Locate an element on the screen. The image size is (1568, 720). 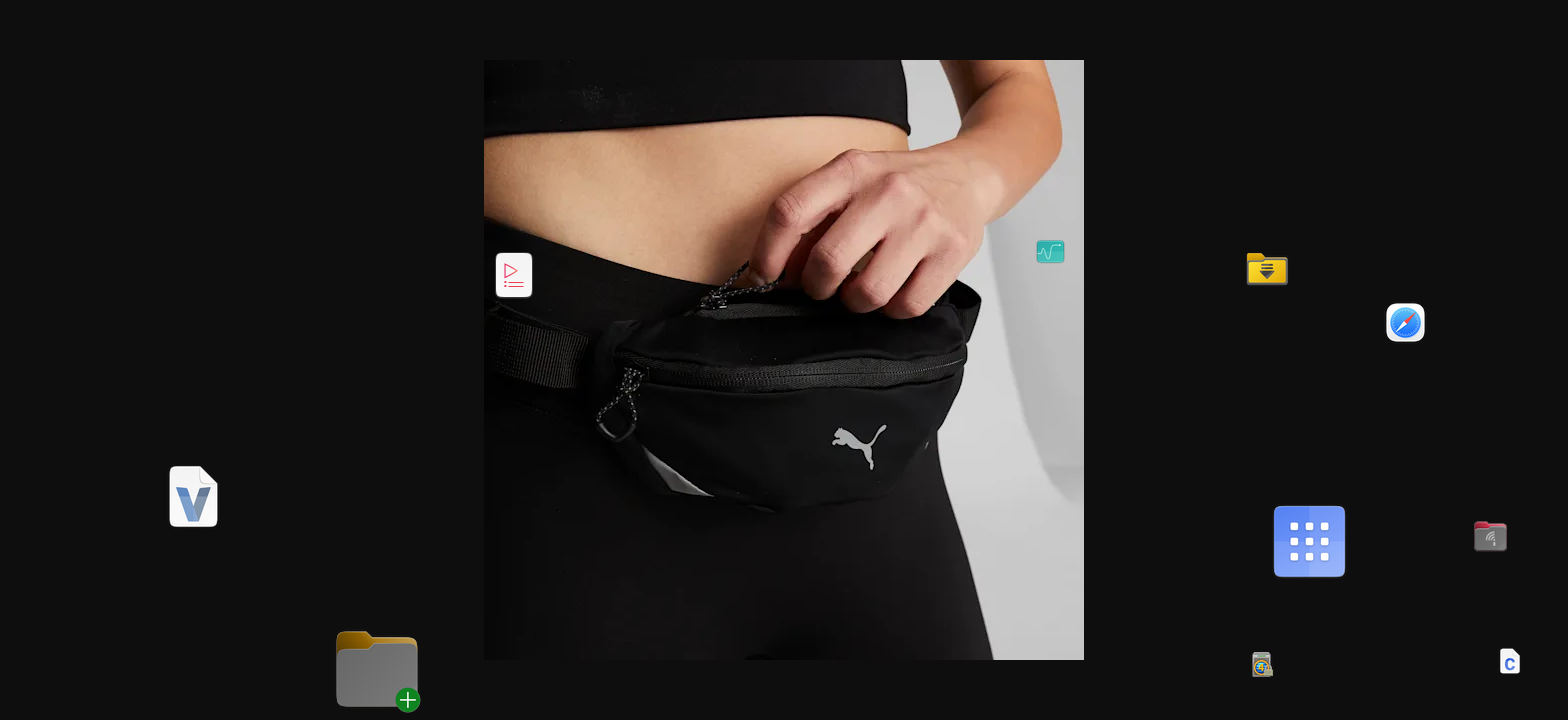
a C programming language source file is located at coordinates (1510, 661).